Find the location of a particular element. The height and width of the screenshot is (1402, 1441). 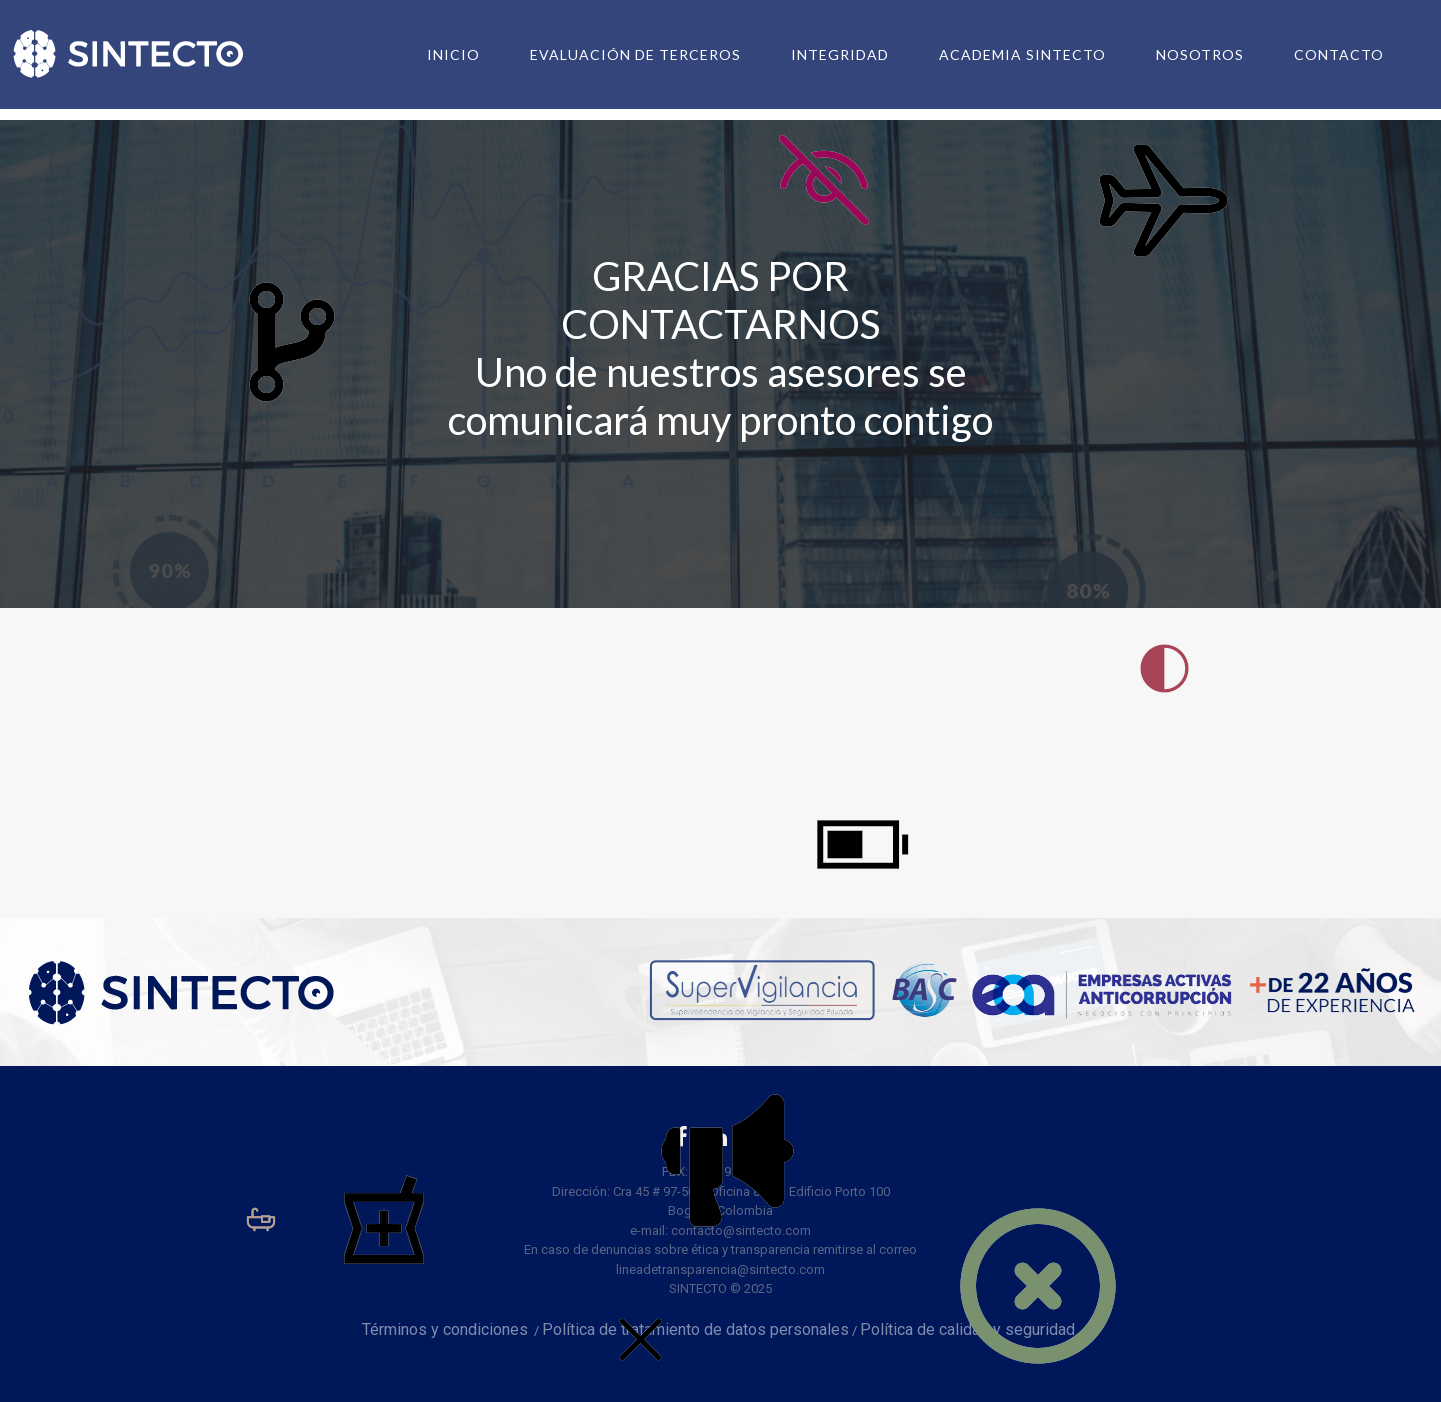

indicates bathroom amenities available is located at coordinates (261, 1220).